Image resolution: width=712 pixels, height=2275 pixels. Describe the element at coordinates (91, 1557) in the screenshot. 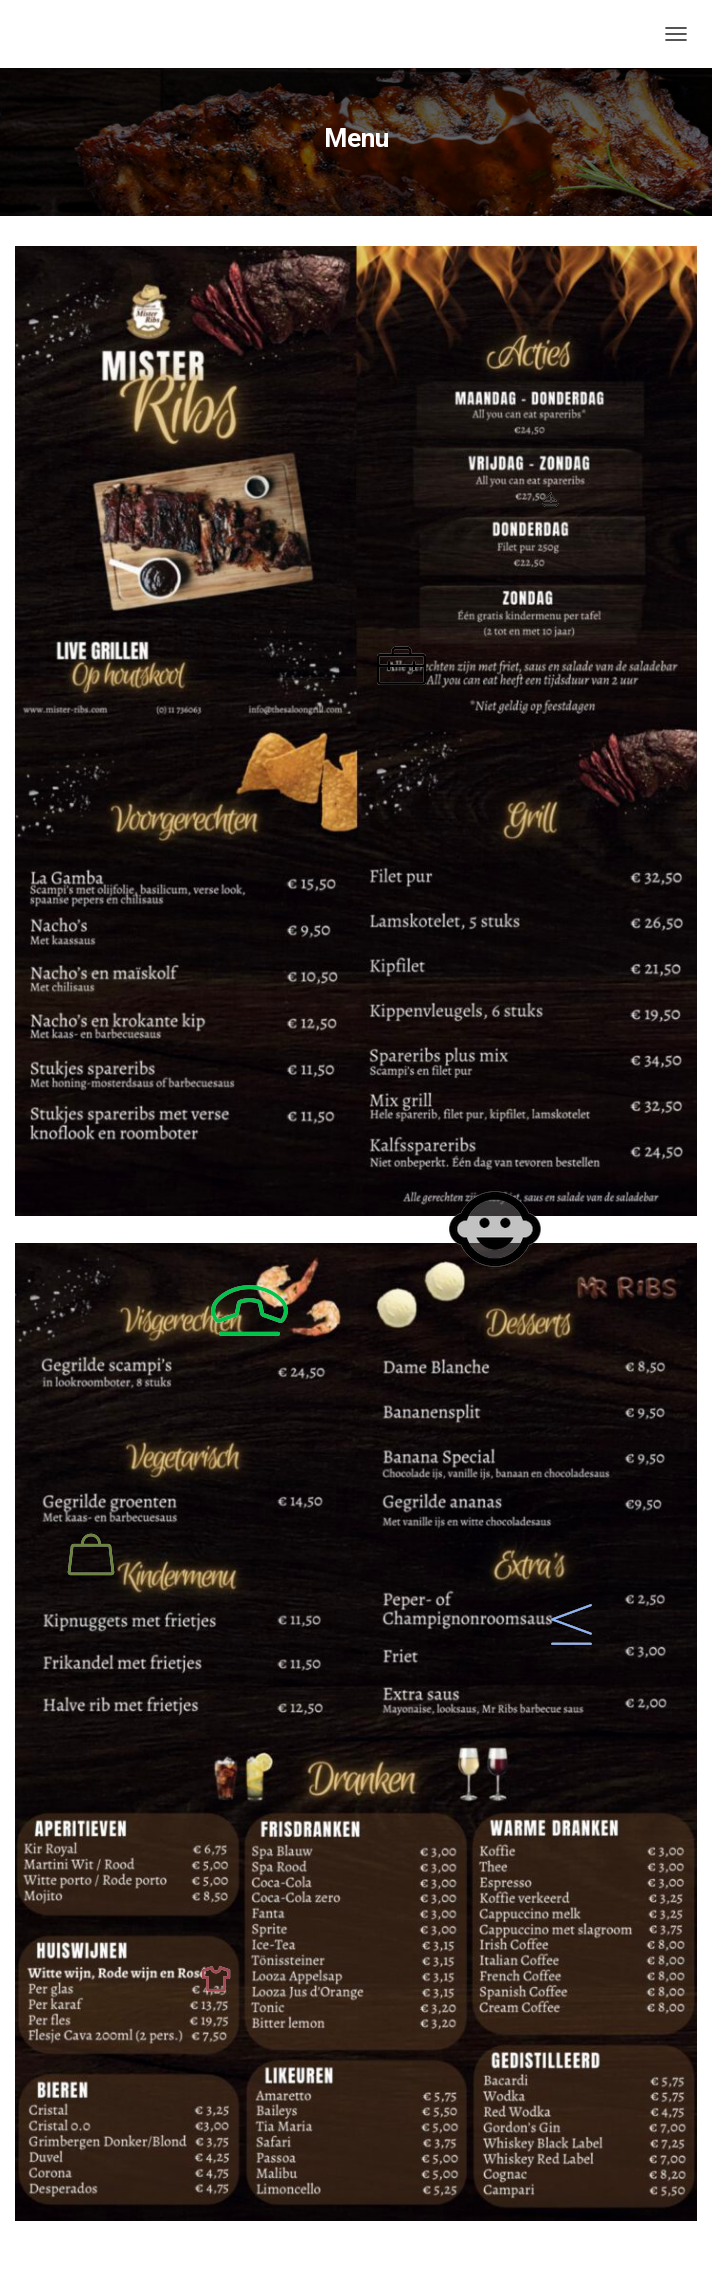

I see `view your shopping bag` at that location.